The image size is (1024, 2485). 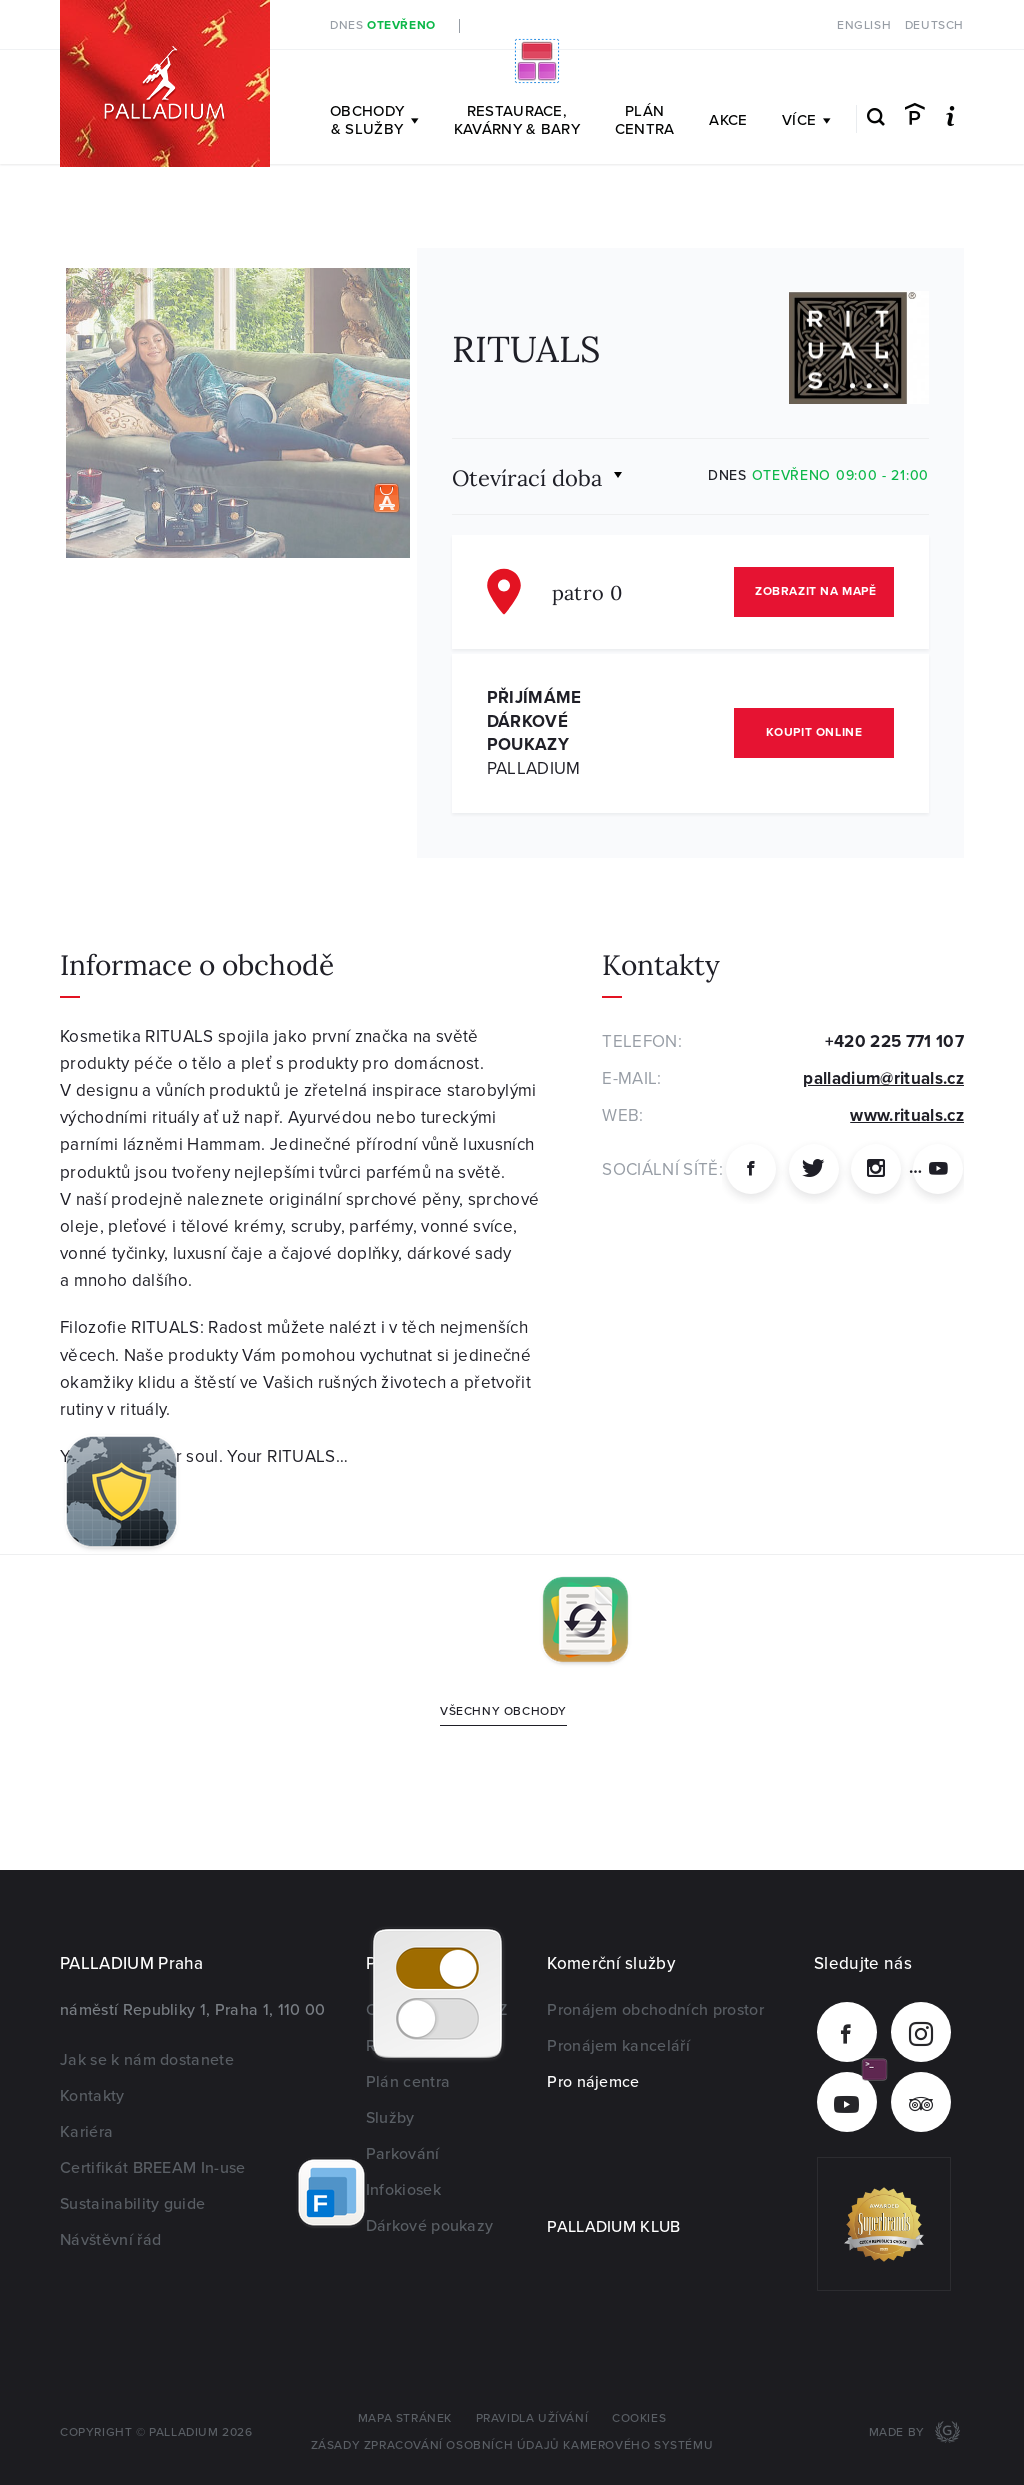 I want to click on open Morphosis file conversion app, so click(x=585, y=1619).